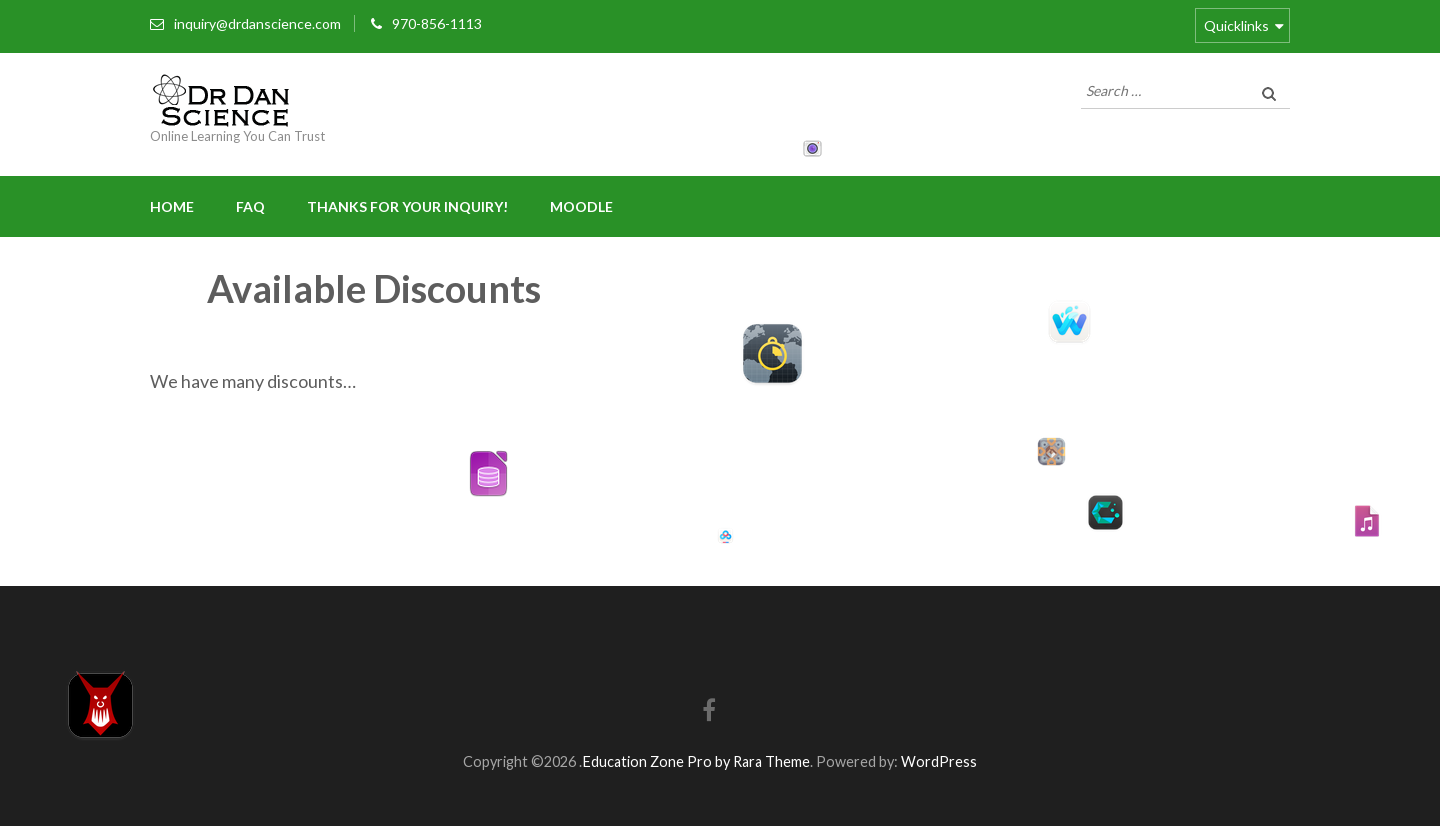 The width and height of the screenshot is (1440, 826). I want to click on open cachyos welcome app, so click(1105, 512).